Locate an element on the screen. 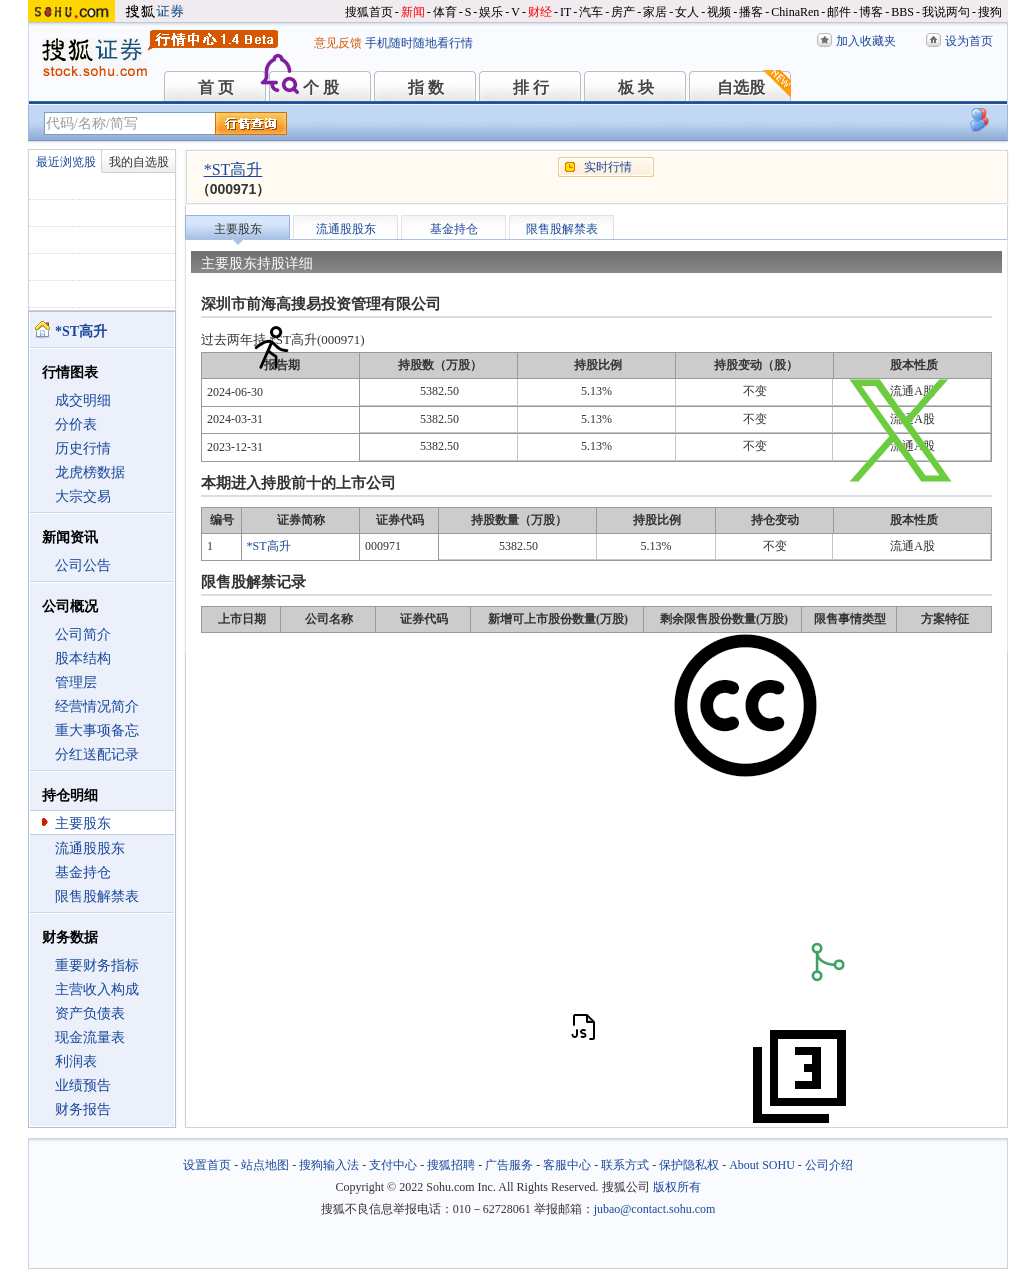 This screenshot has height=1269, width=1036. search through your notifications is located at coordinates (278, 73).